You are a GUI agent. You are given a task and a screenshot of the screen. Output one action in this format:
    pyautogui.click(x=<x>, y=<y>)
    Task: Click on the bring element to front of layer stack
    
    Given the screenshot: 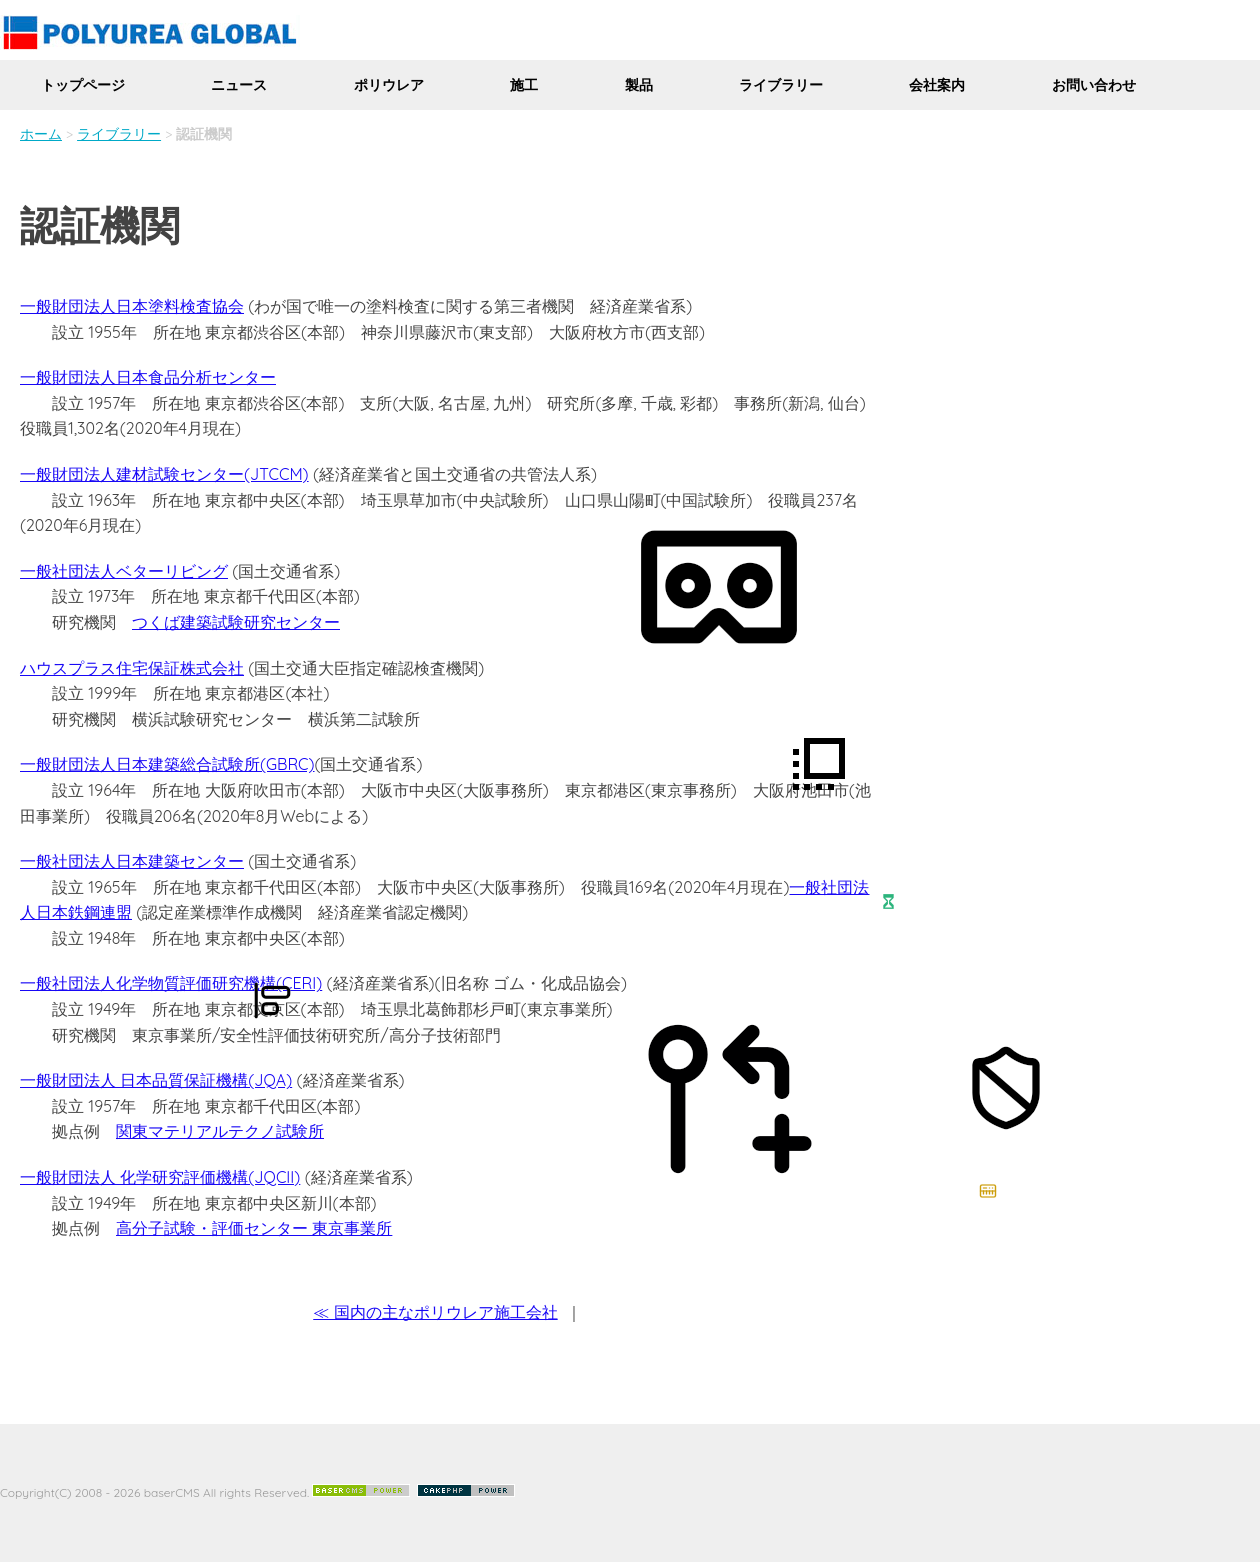 What is the action you would take?
    pyautogui.click(x=819, y=764)
    